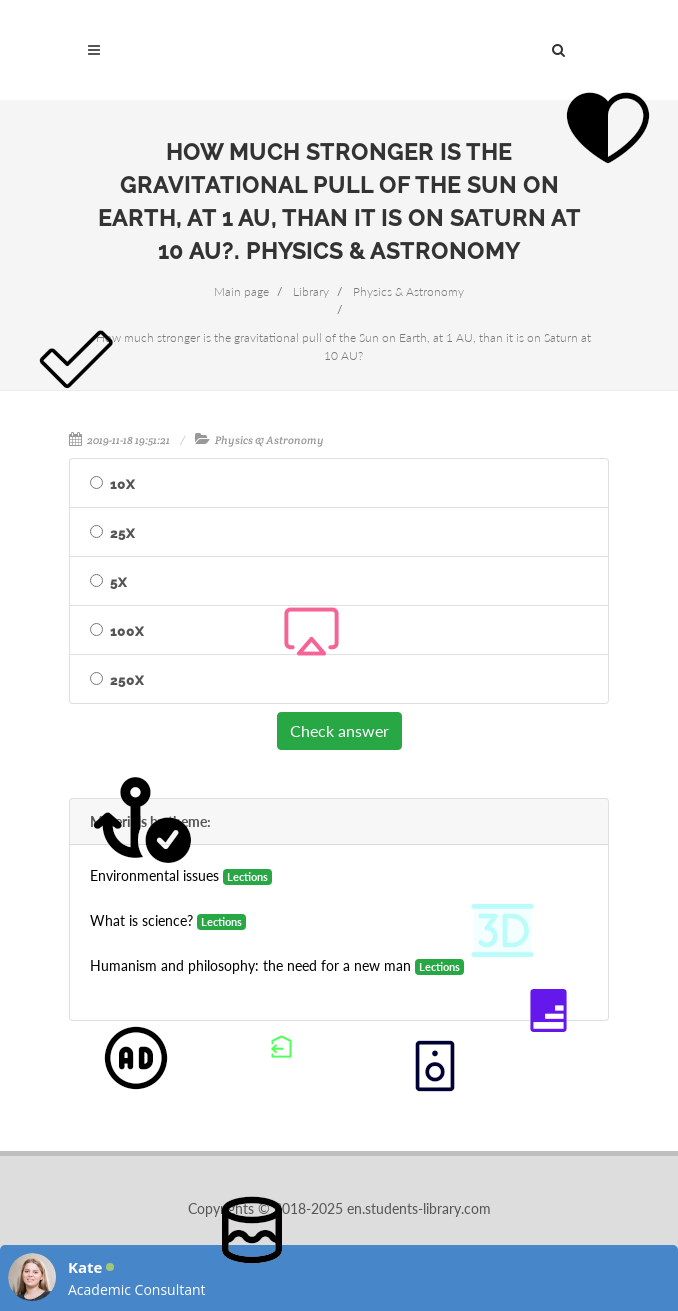 This screenshot has height=1311, width=678. I want to click on transfer data out of home storage, so click(281, 1046).